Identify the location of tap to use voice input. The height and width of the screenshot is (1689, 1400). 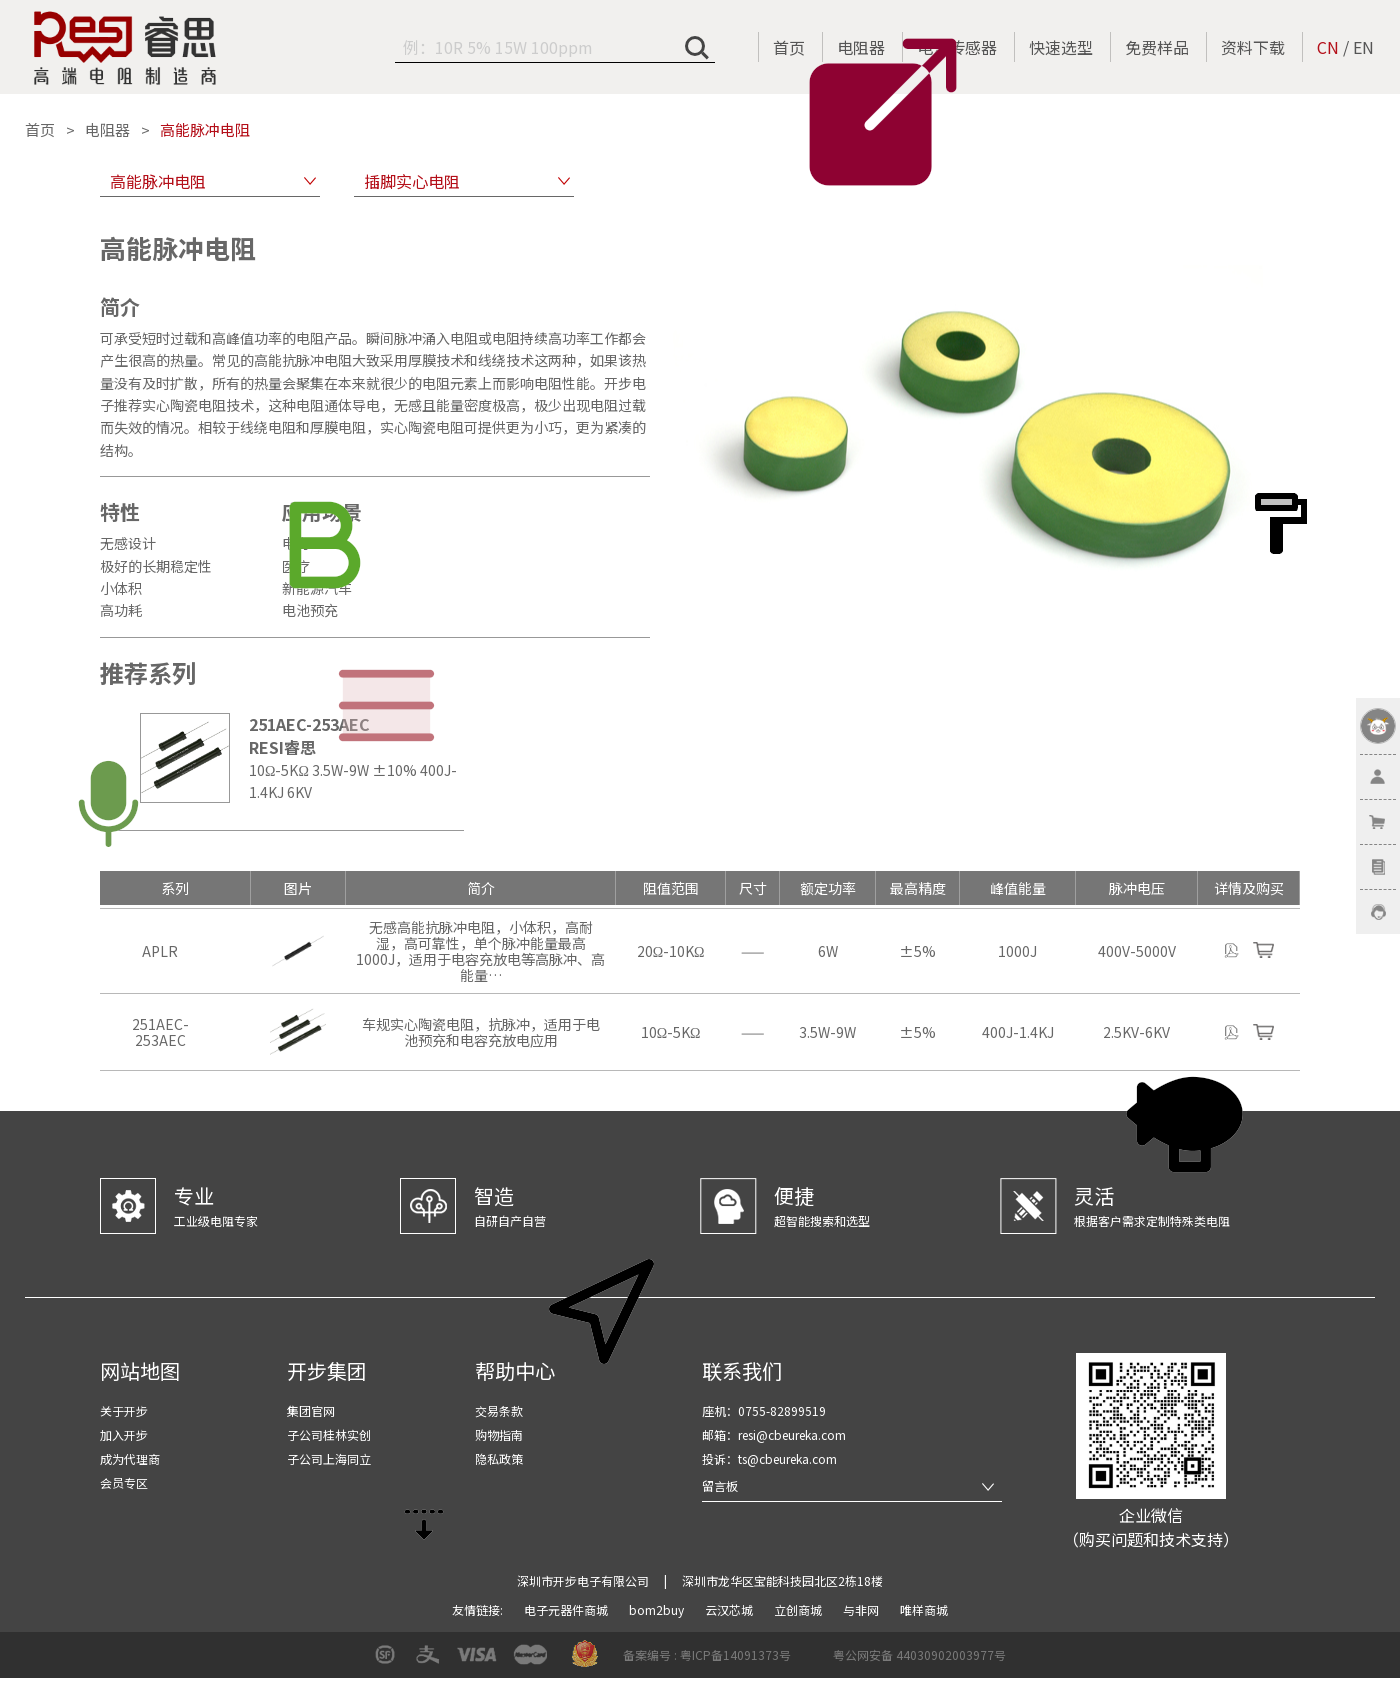
(108, 802).